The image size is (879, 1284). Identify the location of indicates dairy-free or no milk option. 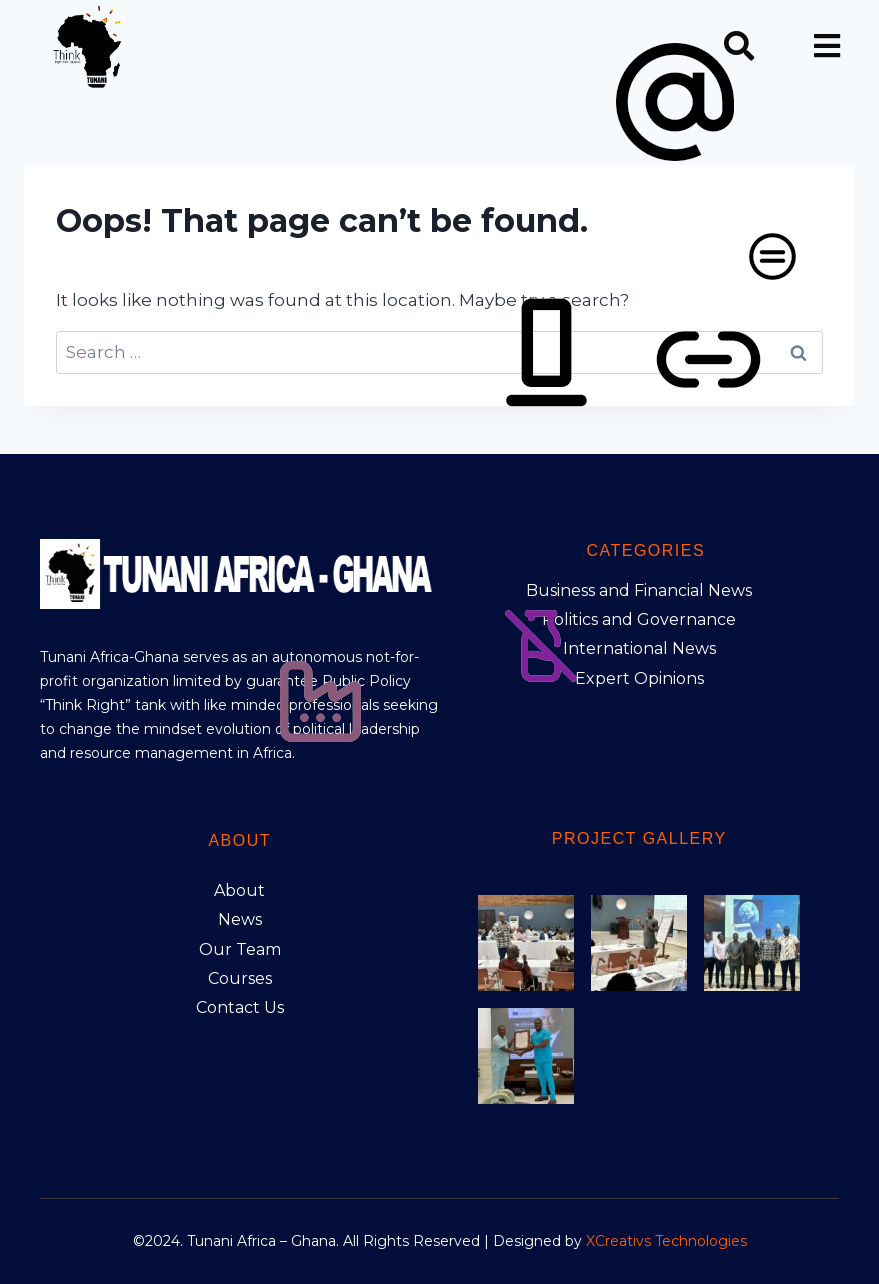
(541, 646).